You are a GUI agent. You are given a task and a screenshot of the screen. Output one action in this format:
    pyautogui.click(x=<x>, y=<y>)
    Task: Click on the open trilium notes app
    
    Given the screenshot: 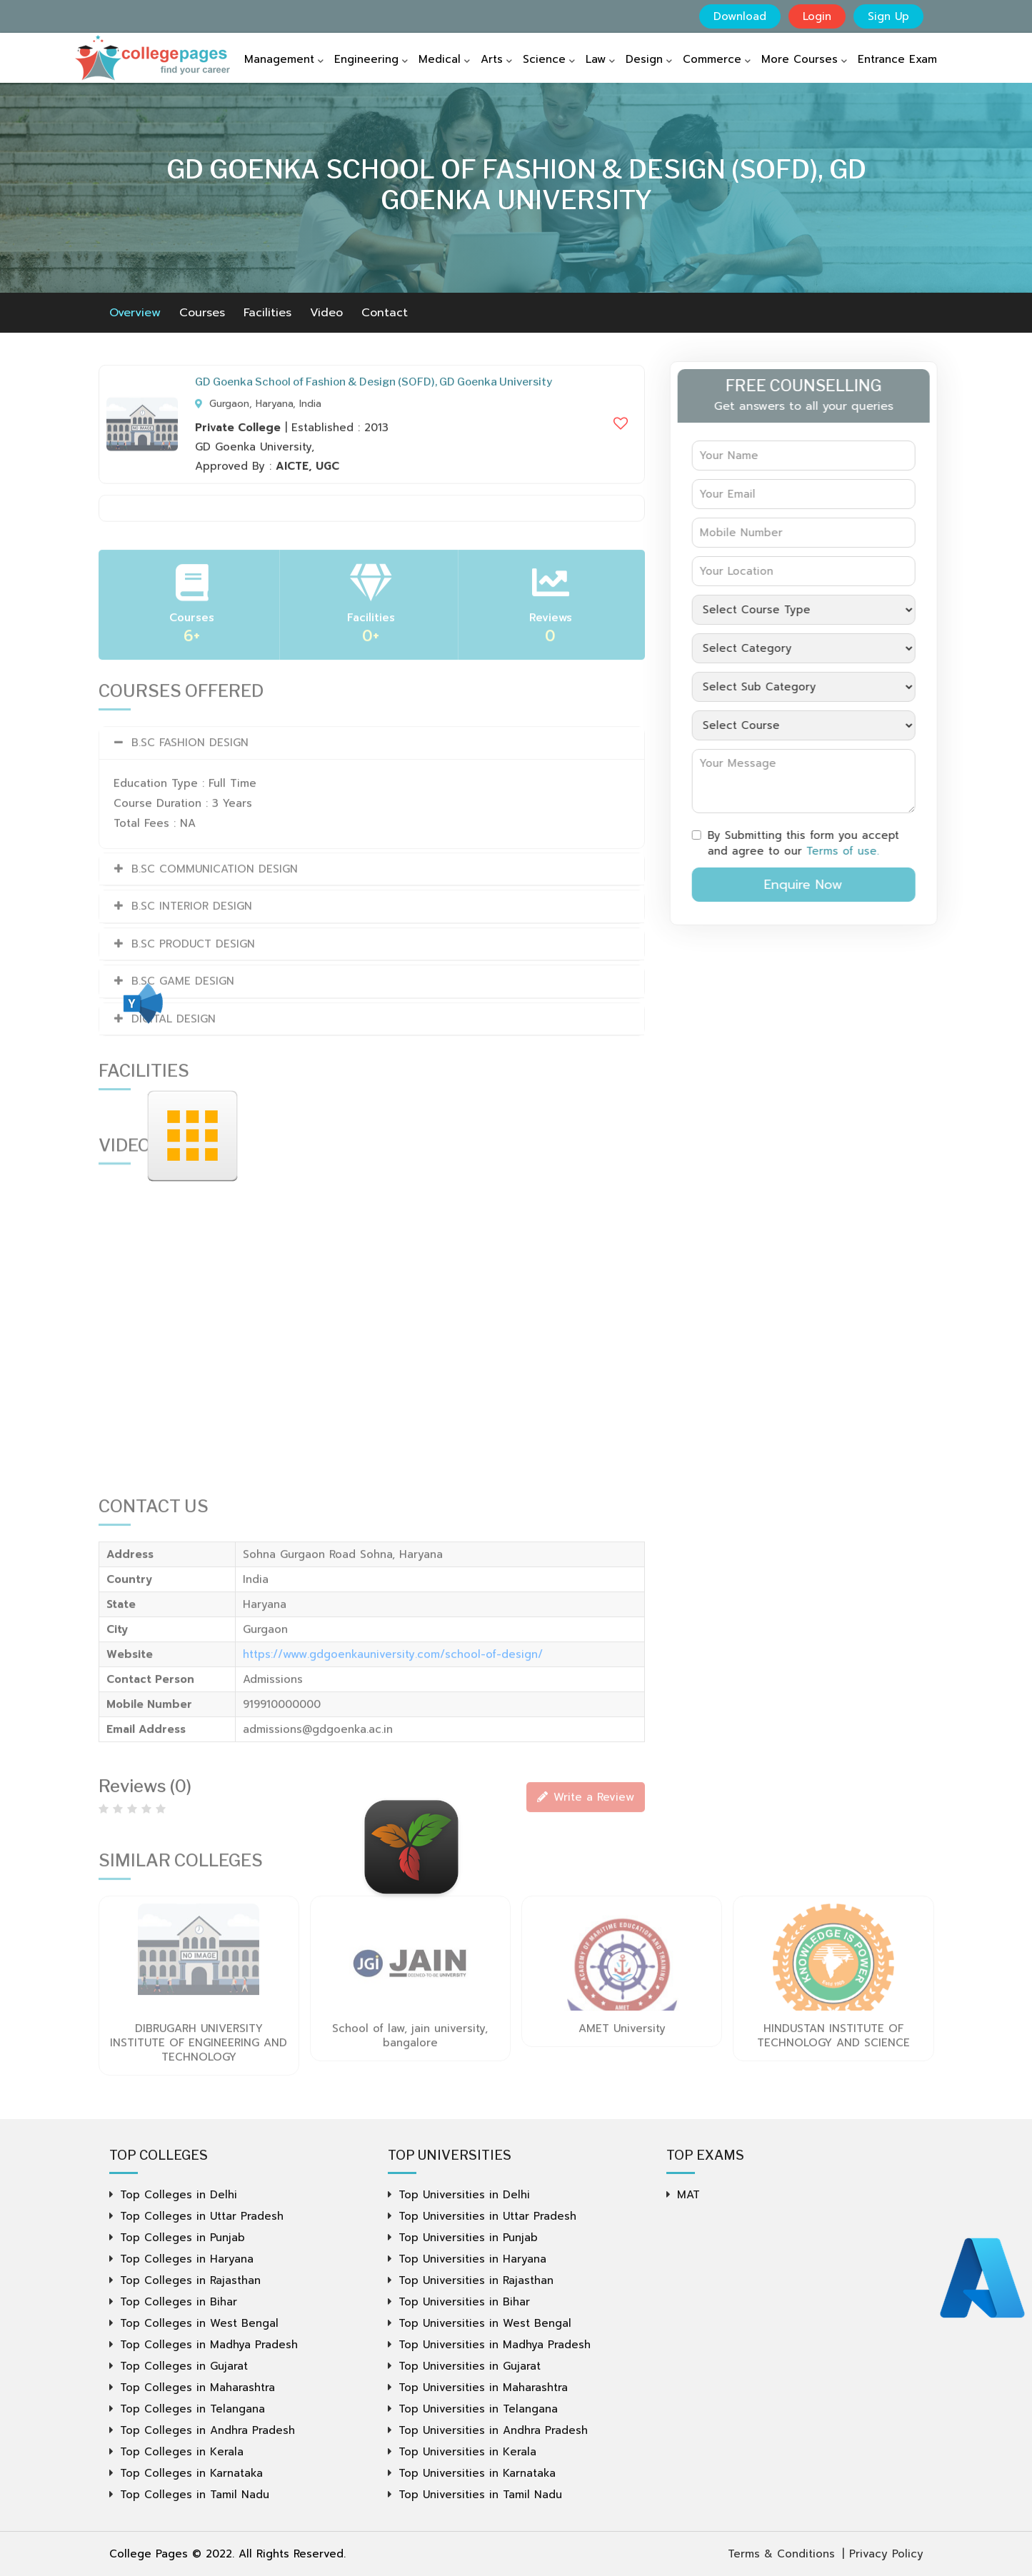 What is the action you would take?
    pyautogui.click(x=411, y=1847)
    